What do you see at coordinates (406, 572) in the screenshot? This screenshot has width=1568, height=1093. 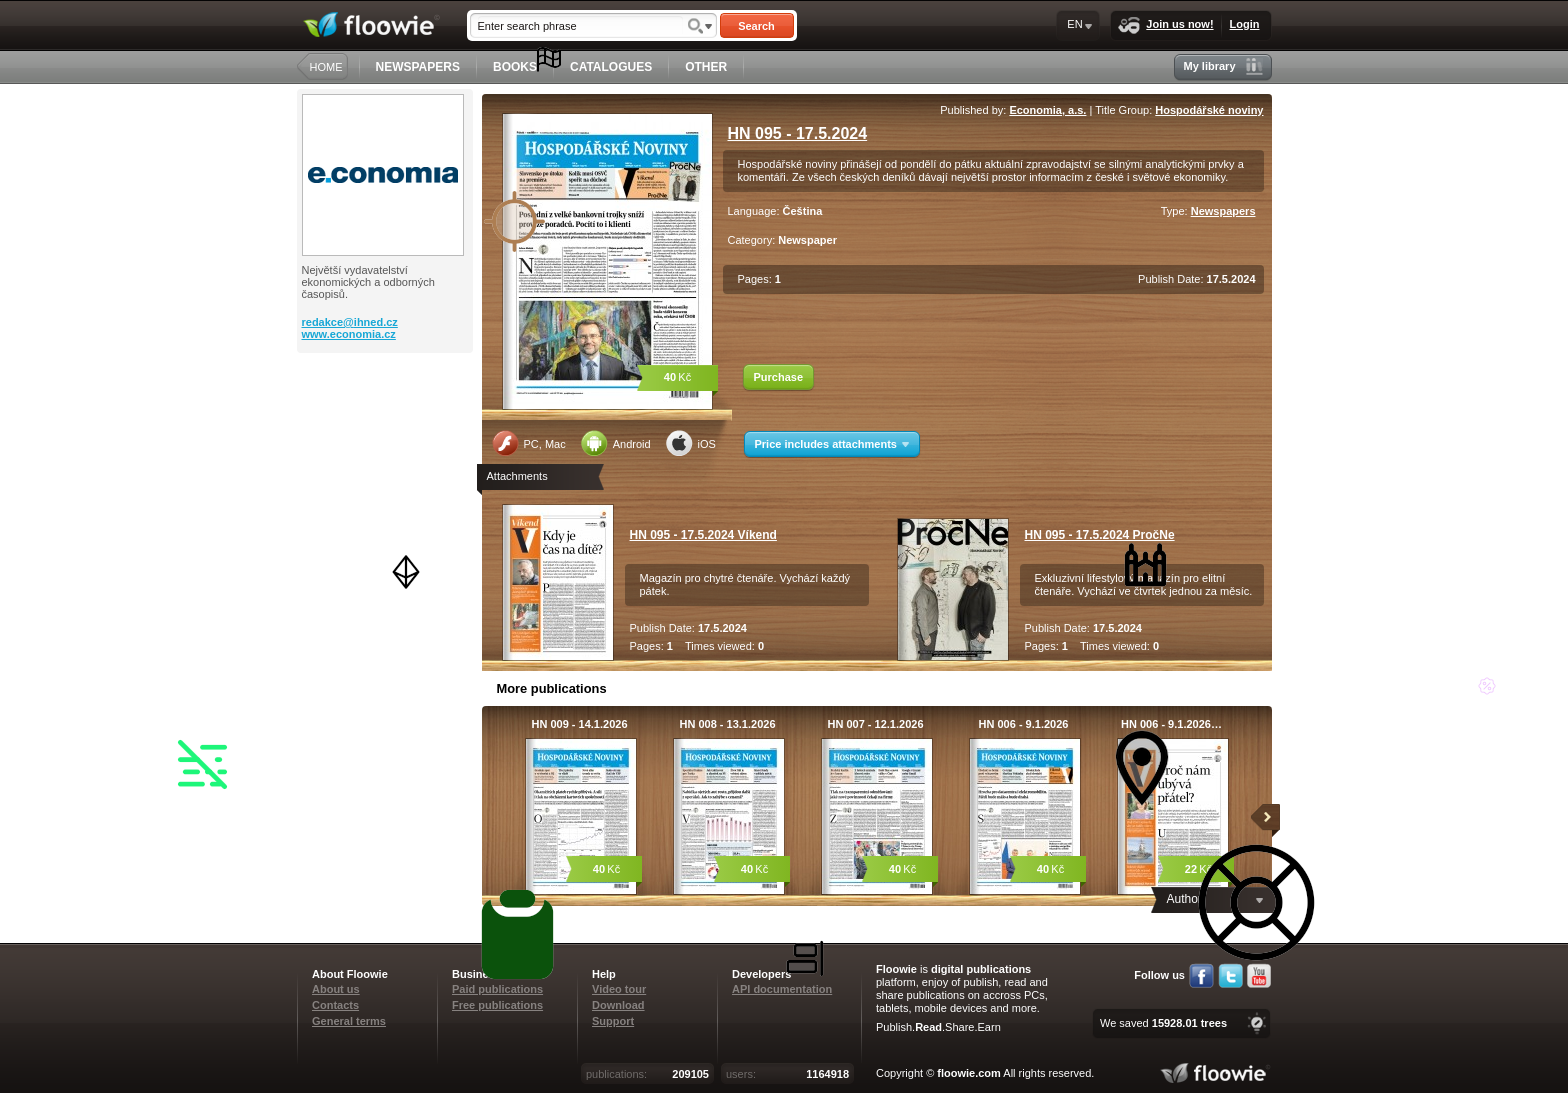 I see `view ethereum wallet or balance` at bounding box center [406, 572].